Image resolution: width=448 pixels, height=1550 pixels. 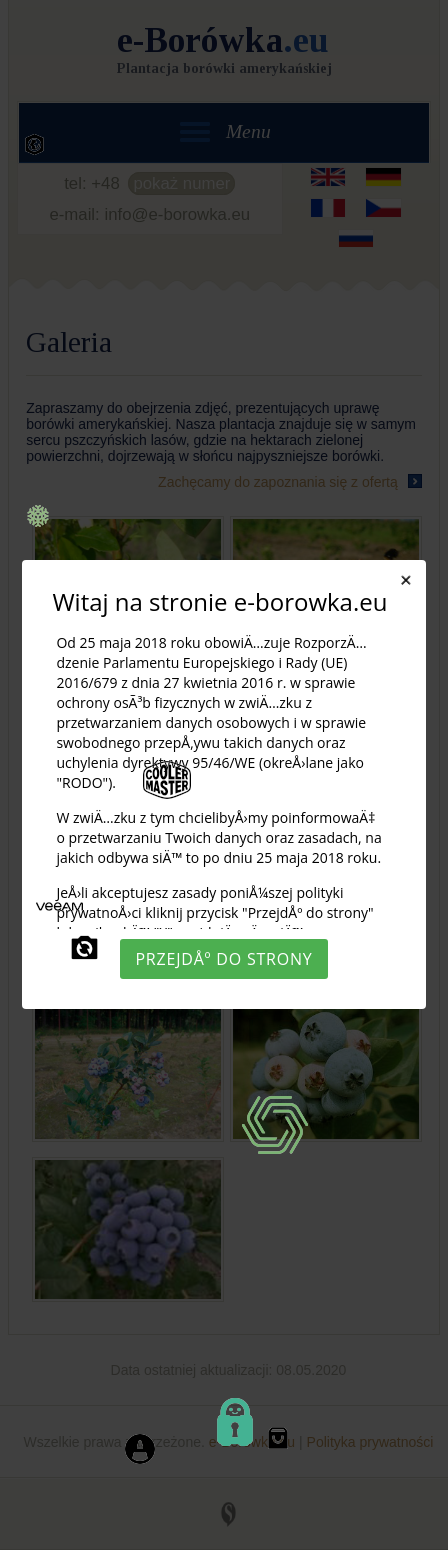 I want to click on open private internet access vpn app, so click(x=235, y=1422).